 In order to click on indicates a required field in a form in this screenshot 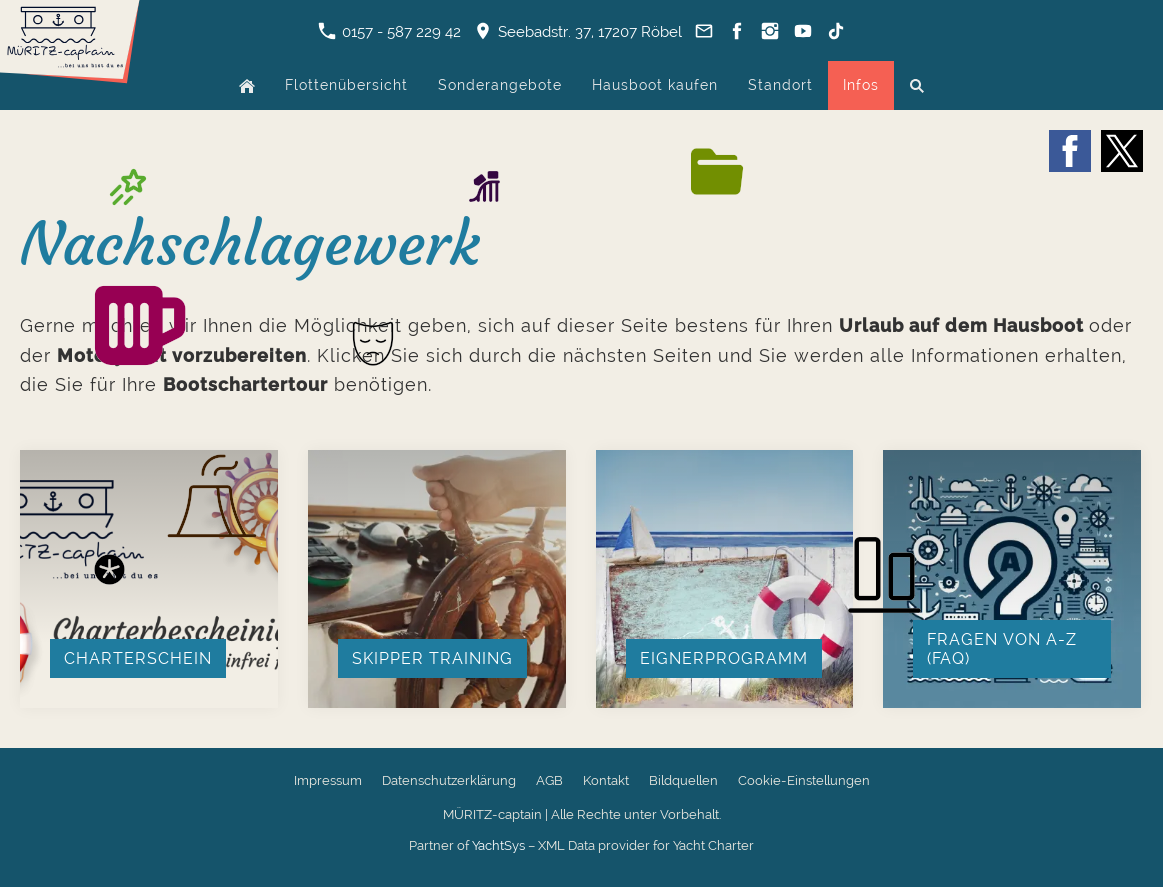, I will do `click(109, 569)`.